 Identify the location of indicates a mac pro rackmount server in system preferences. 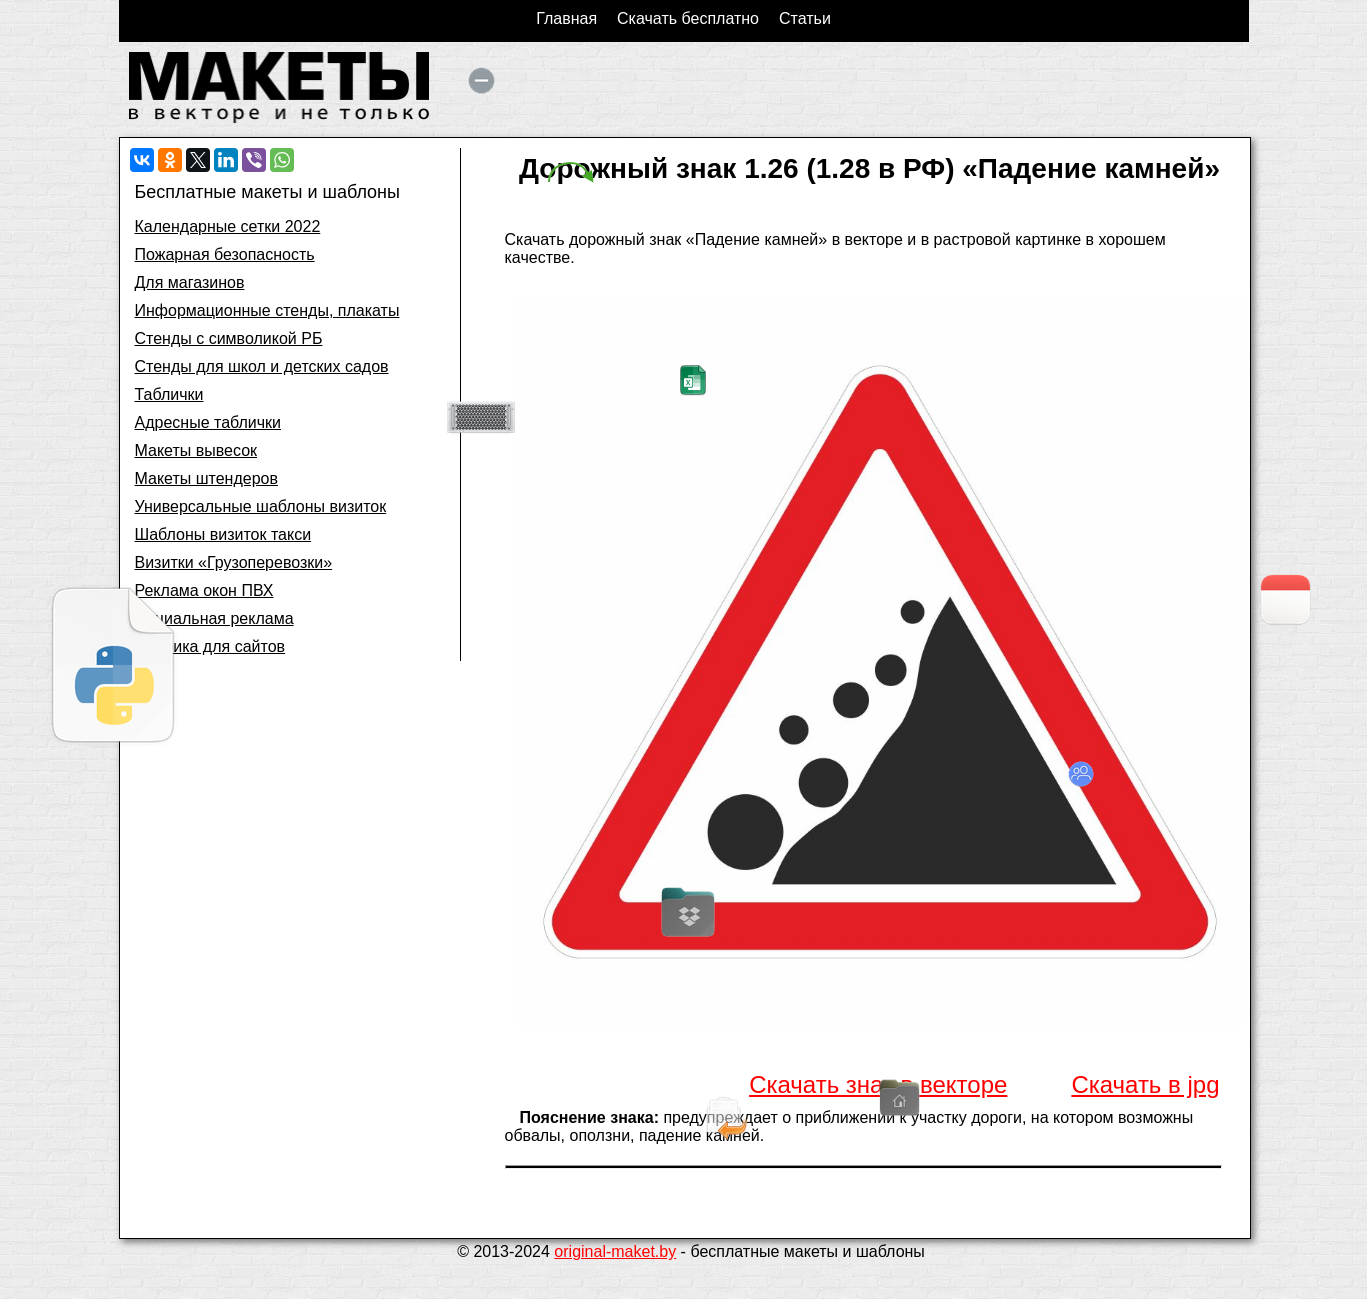
(481, 417).